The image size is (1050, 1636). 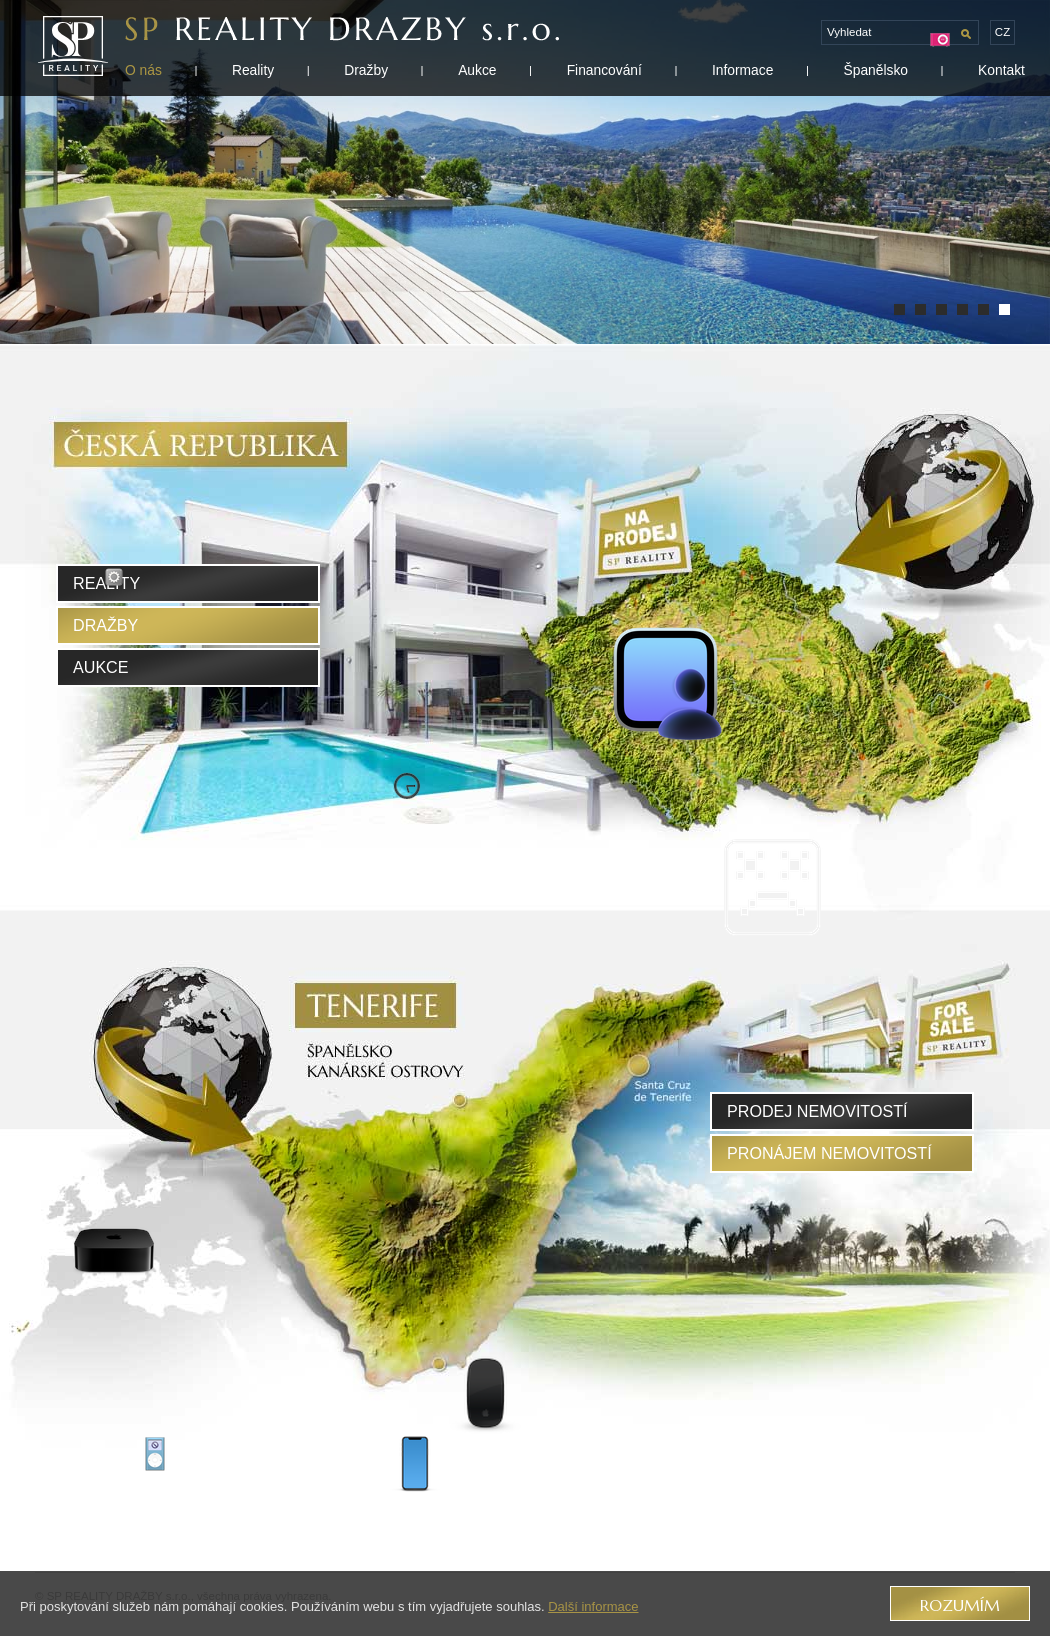 I want to click on apple tv 4k (3rd generation) device, so click(x=114, y=1239).